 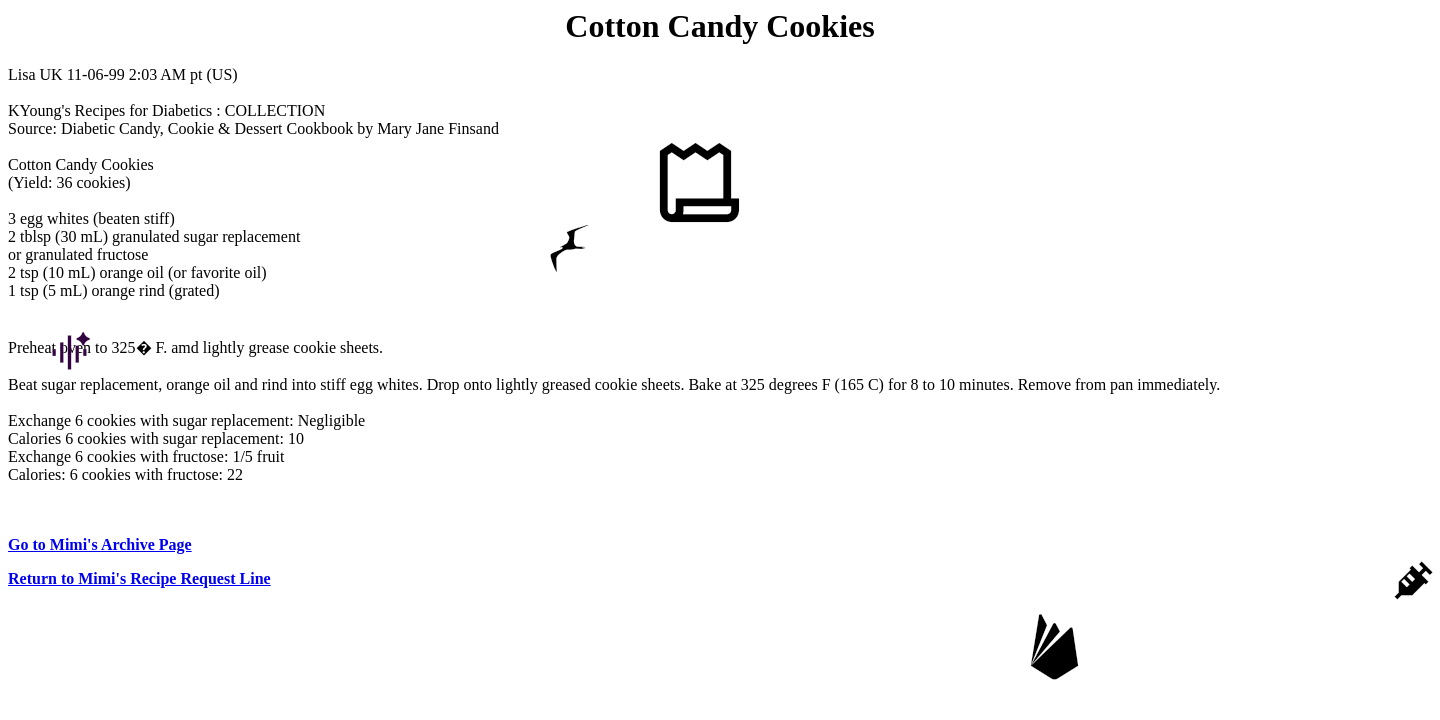 I want to click on view receipt or transaction history, so click(x=695, y=182).